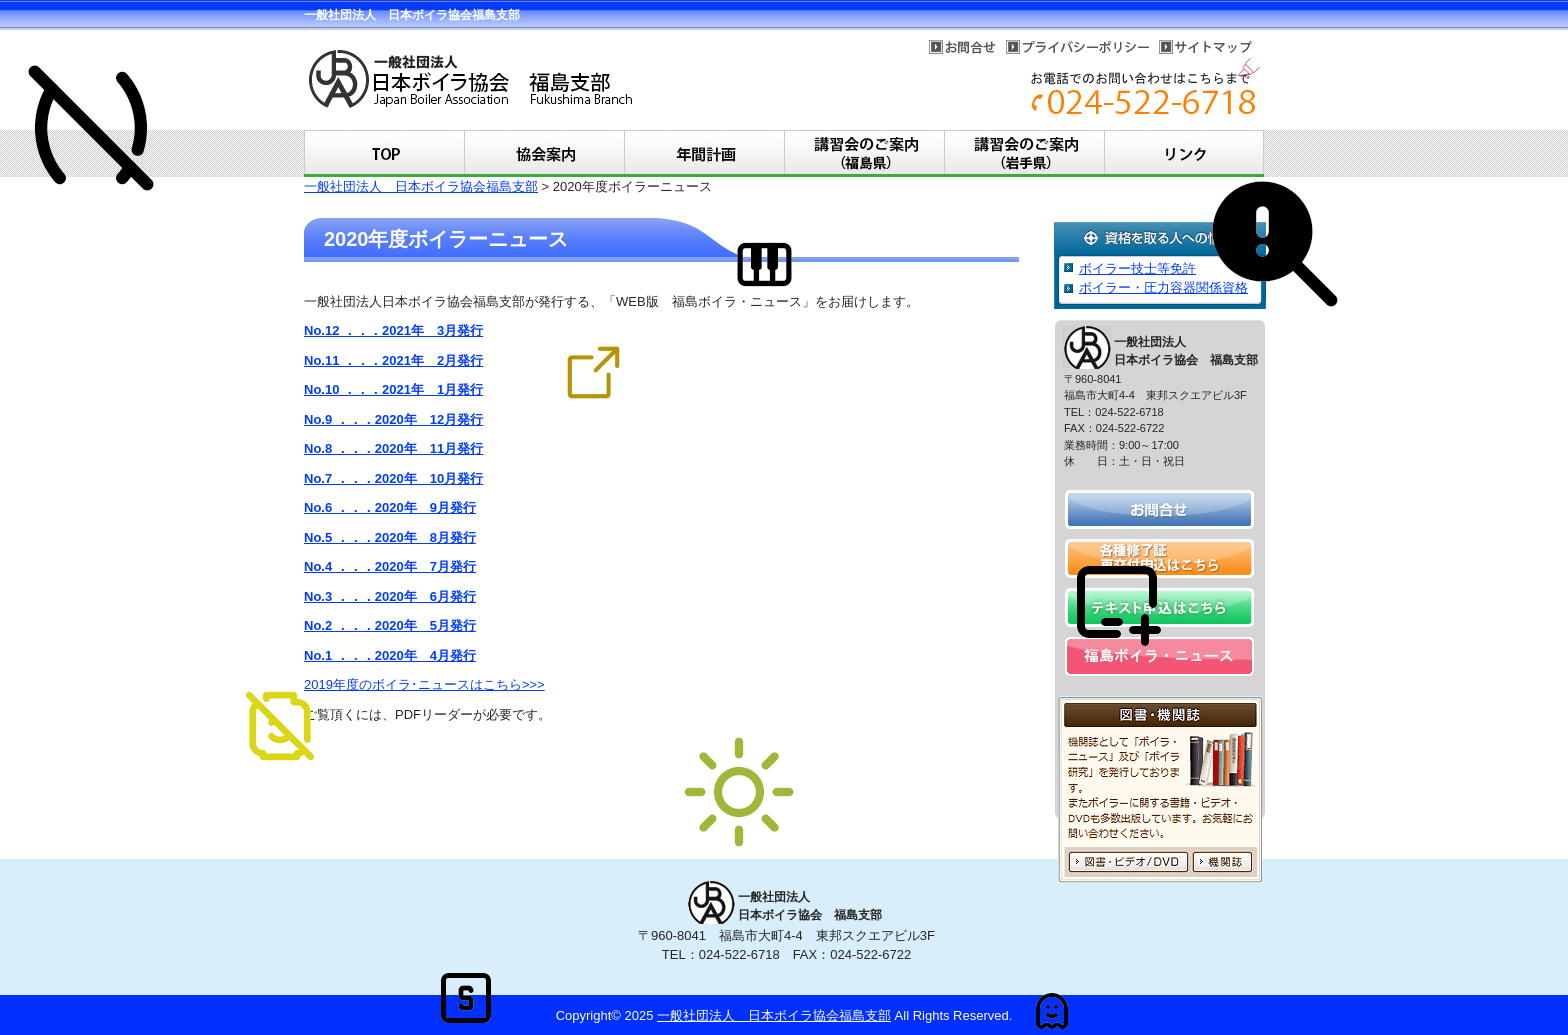 This screenshot has height=1035, width=1568. I want to click on switch to light mode, so click(739, 792).